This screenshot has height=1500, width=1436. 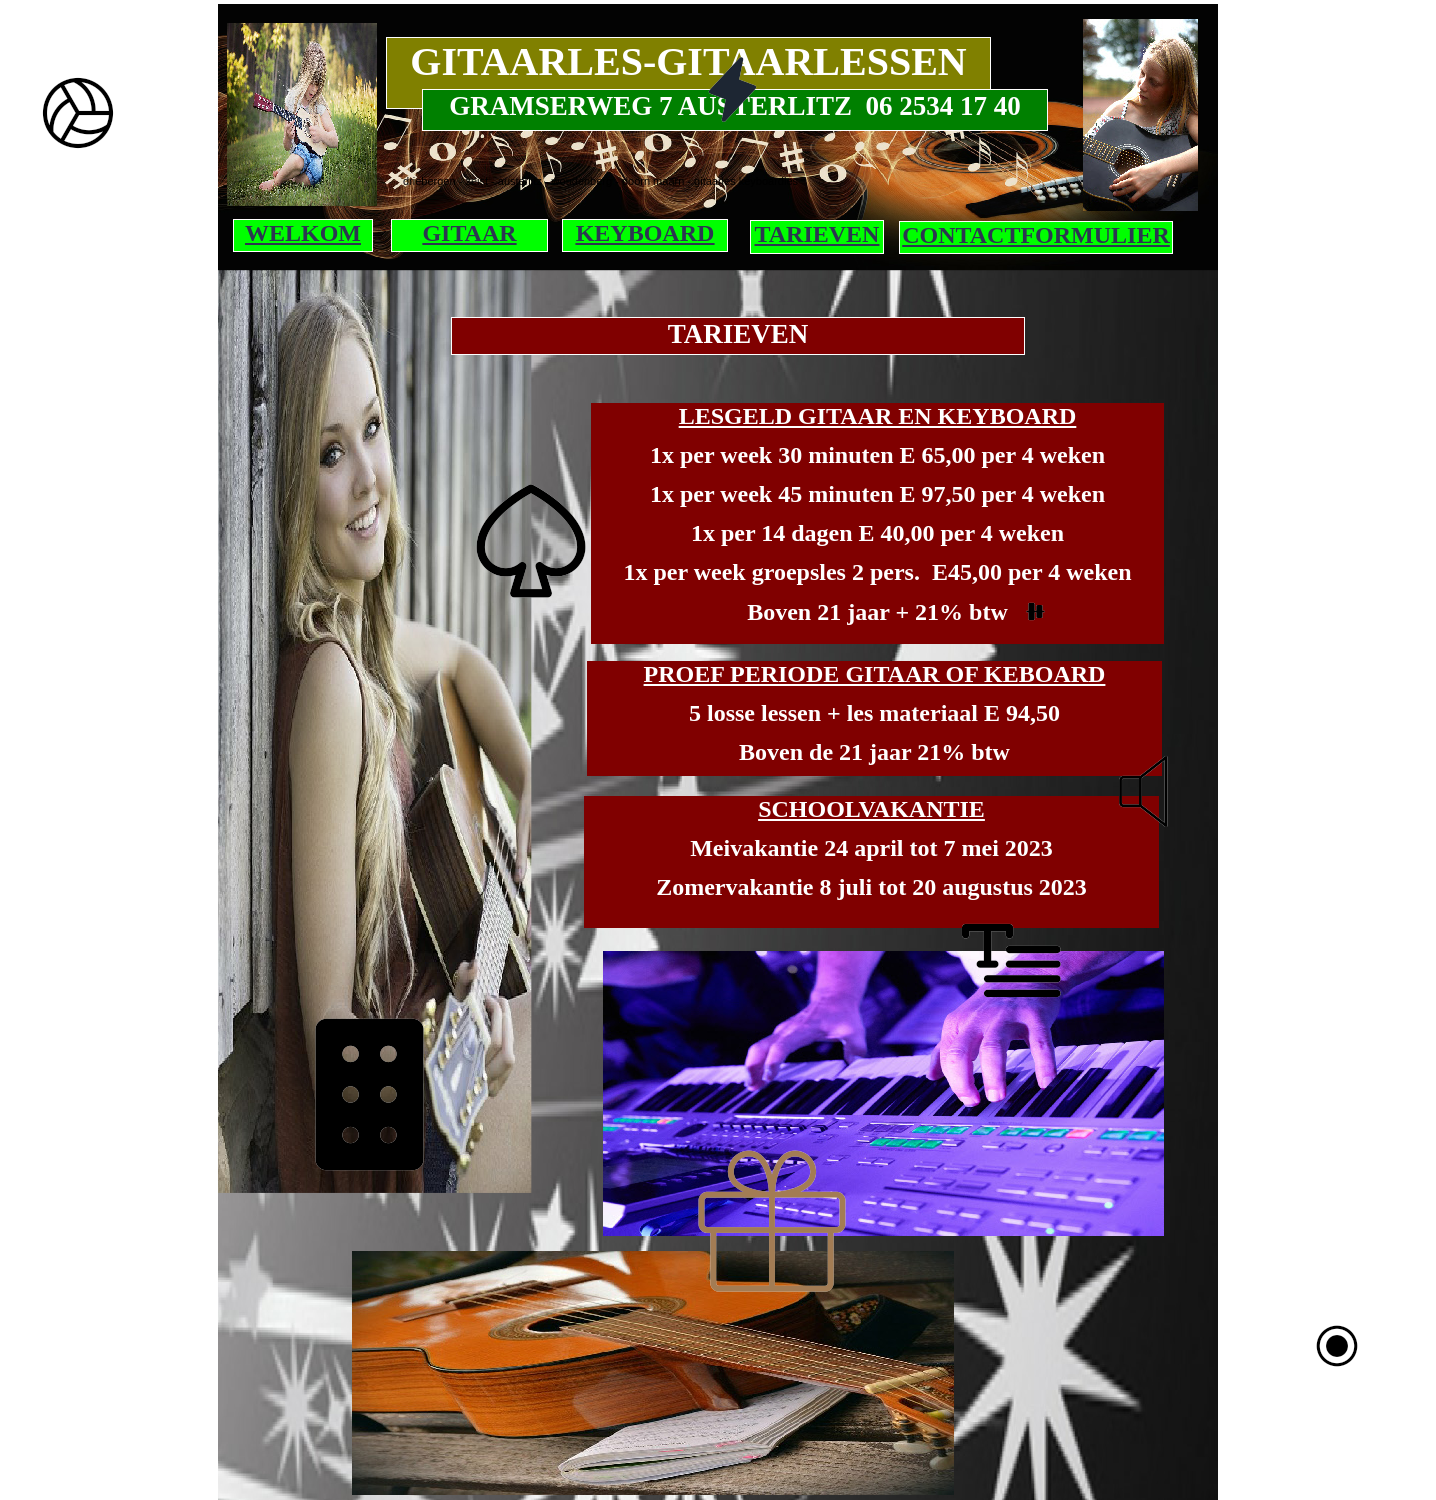 I want to click on indicates fast or instant action, so click(x=732, y=89).